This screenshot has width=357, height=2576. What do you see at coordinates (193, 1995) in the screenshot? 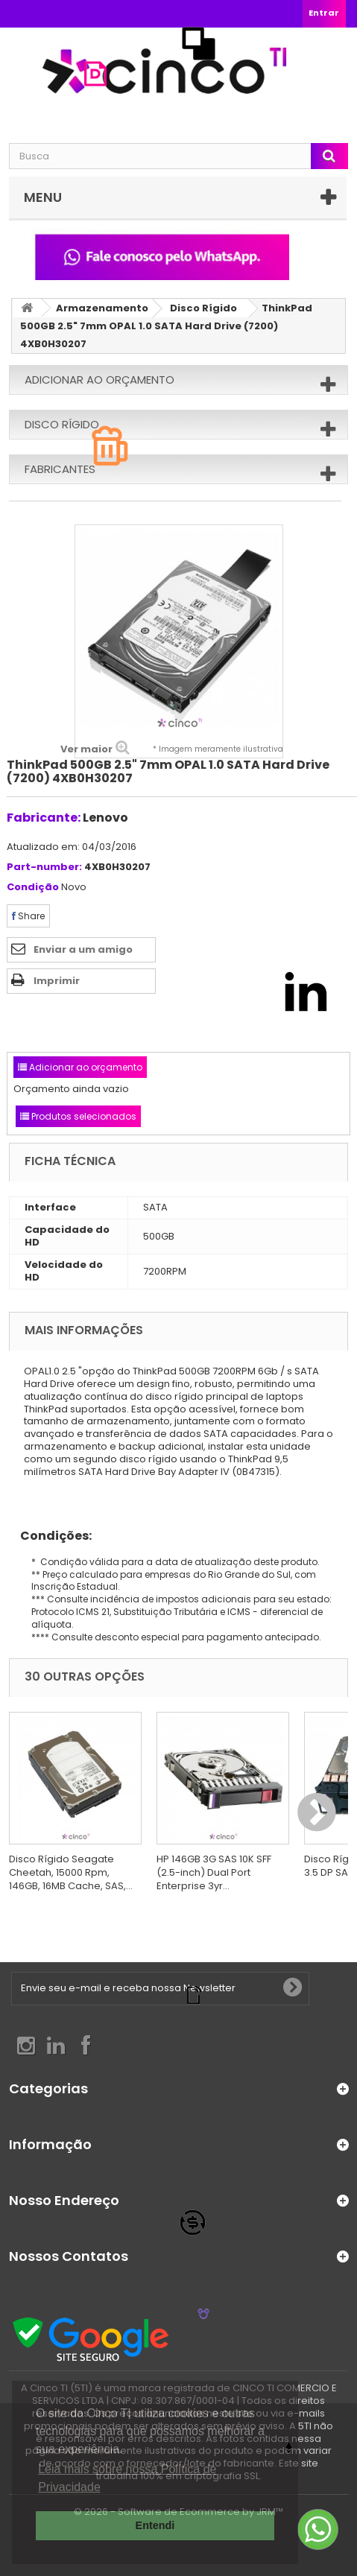
I see `enable mobile hotspot` at bounding box center [193, 1995].